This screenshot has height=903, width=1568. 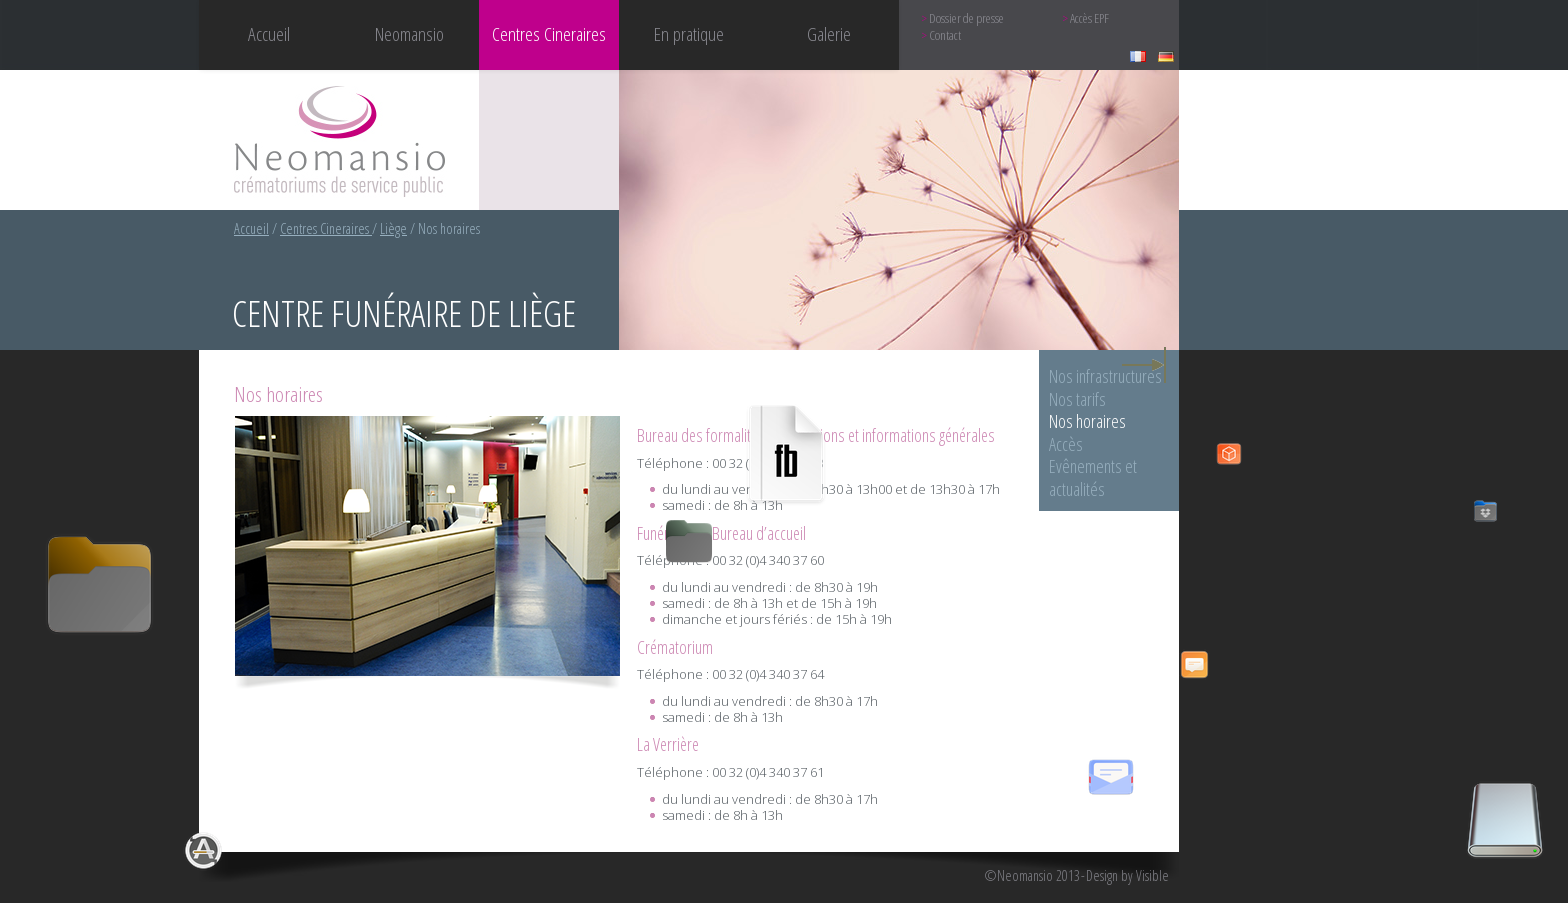 What do you see at coordinates (1194, 664) in the screenshot?
I see `open internet chat application` at bounding box center [1194, 664].